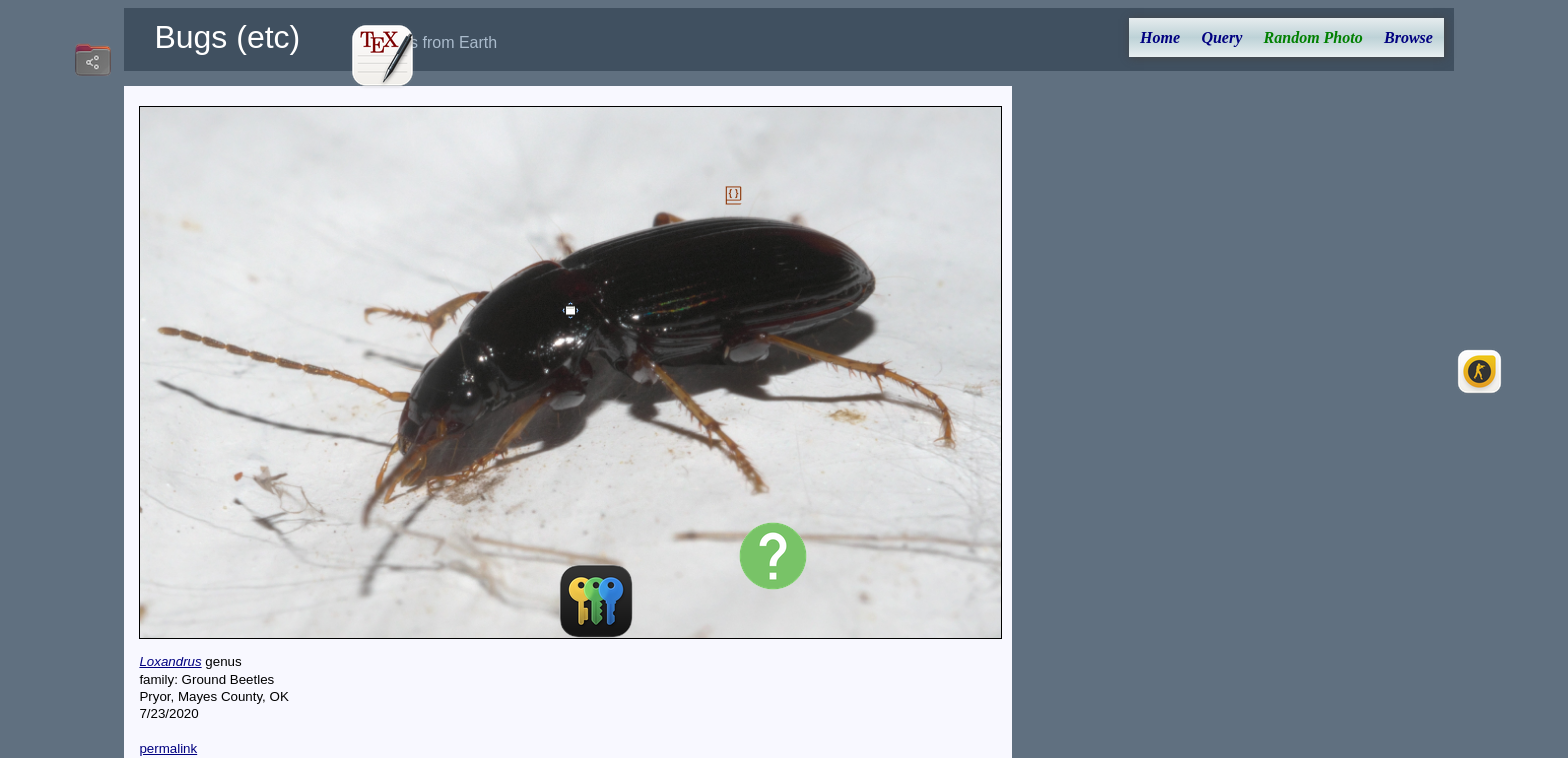 The width and height of the screenshot is (1568, 758). Describe the element at coordinates (1479, 371) in the screenshot. I see `launch counter-strike` at that location.